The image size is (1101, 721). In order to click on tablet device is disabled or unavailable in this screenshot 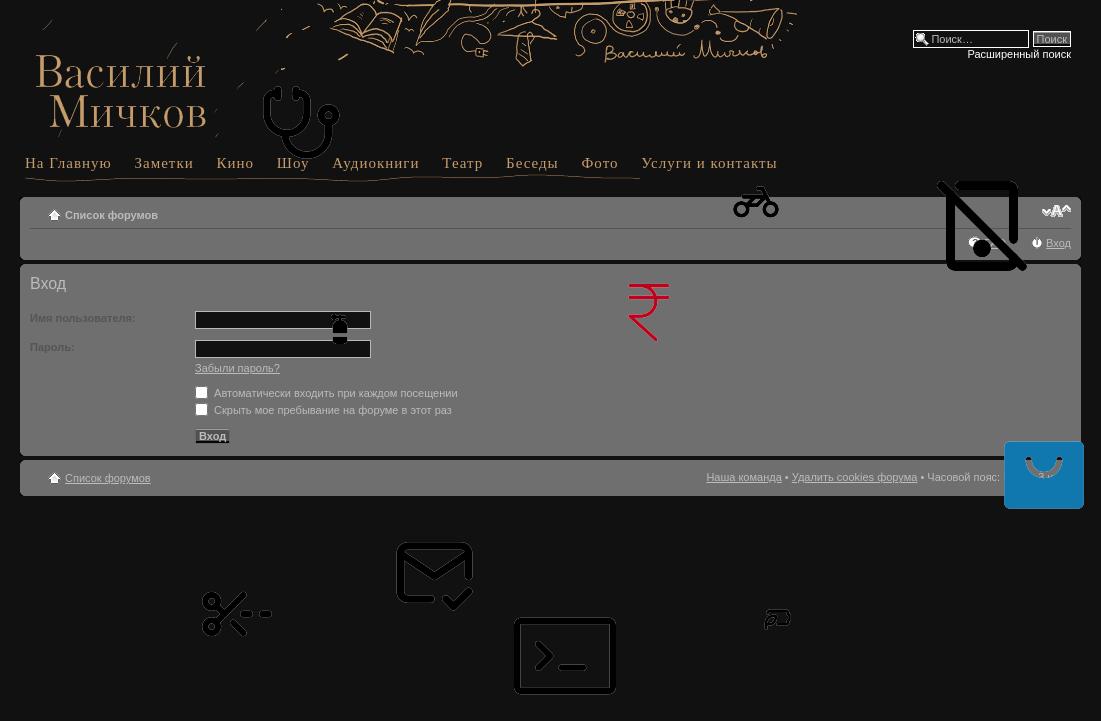, I will do `click(982, 226)`.